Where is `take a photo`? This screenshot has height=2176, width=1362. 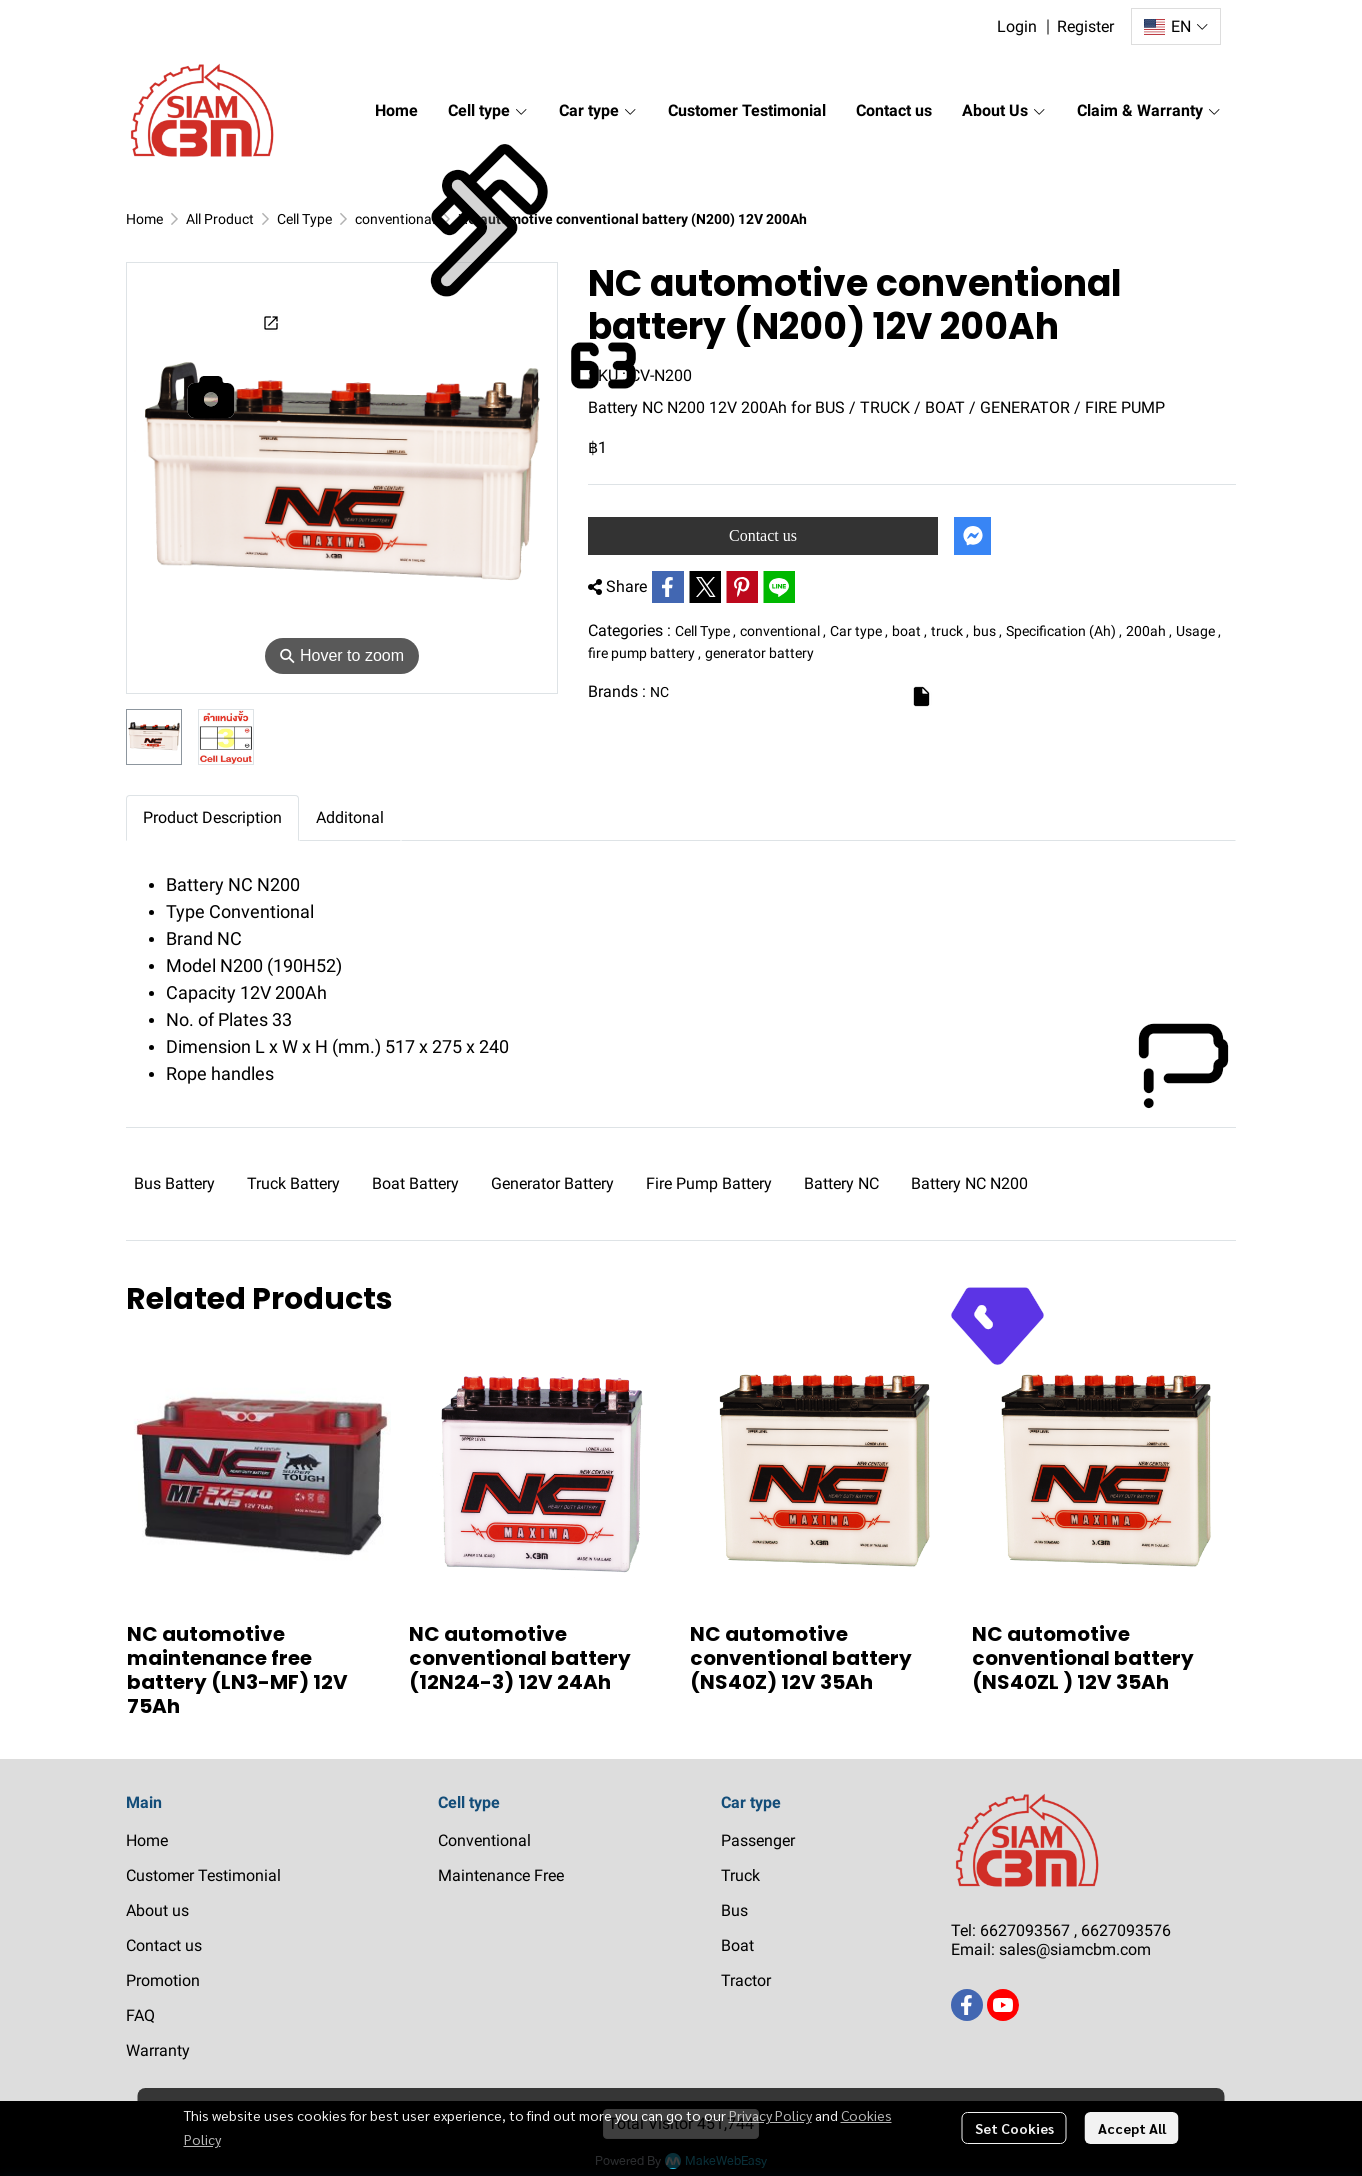 take a photo is located at coordinates (211, 397).